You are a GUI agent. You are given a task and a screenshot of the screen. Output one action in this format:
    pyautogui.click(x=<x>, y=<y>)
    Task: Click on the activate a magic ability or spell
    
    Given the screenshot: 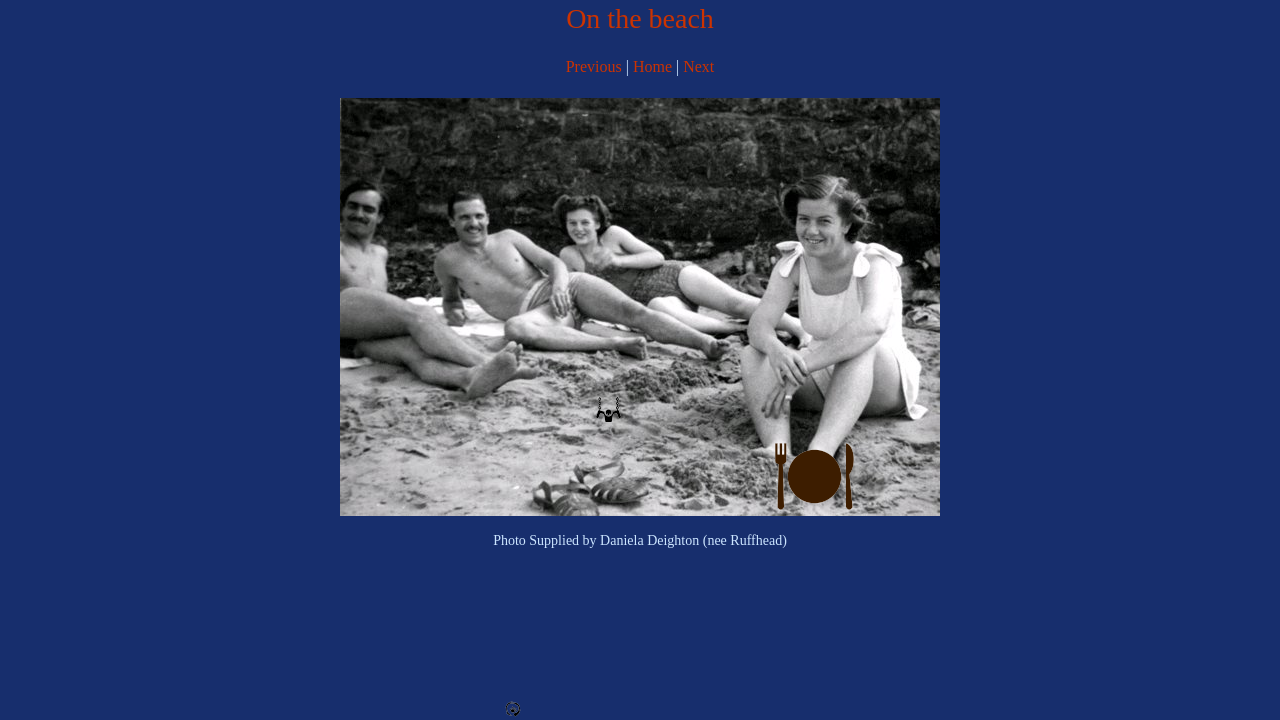 What is the action you would take?
    pyautogui.click(x=513, y=709)
    